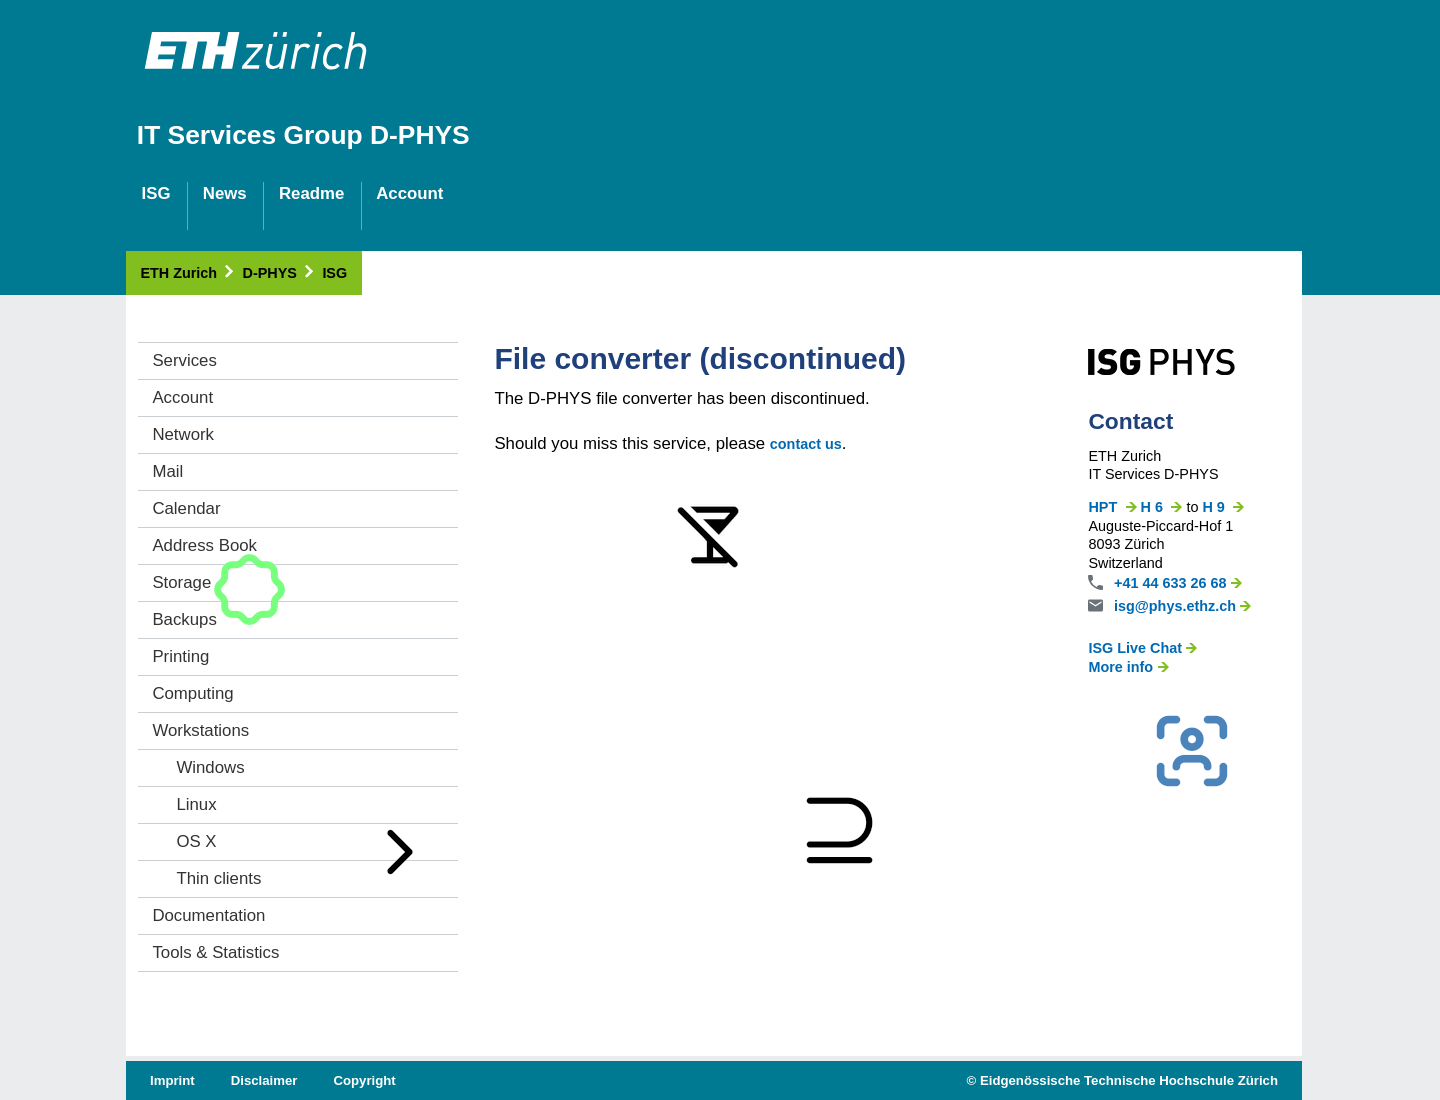 This screenshot has height=1100, width=1440. I want to click on indicates an achievement or badge earned, so click(249, 589).